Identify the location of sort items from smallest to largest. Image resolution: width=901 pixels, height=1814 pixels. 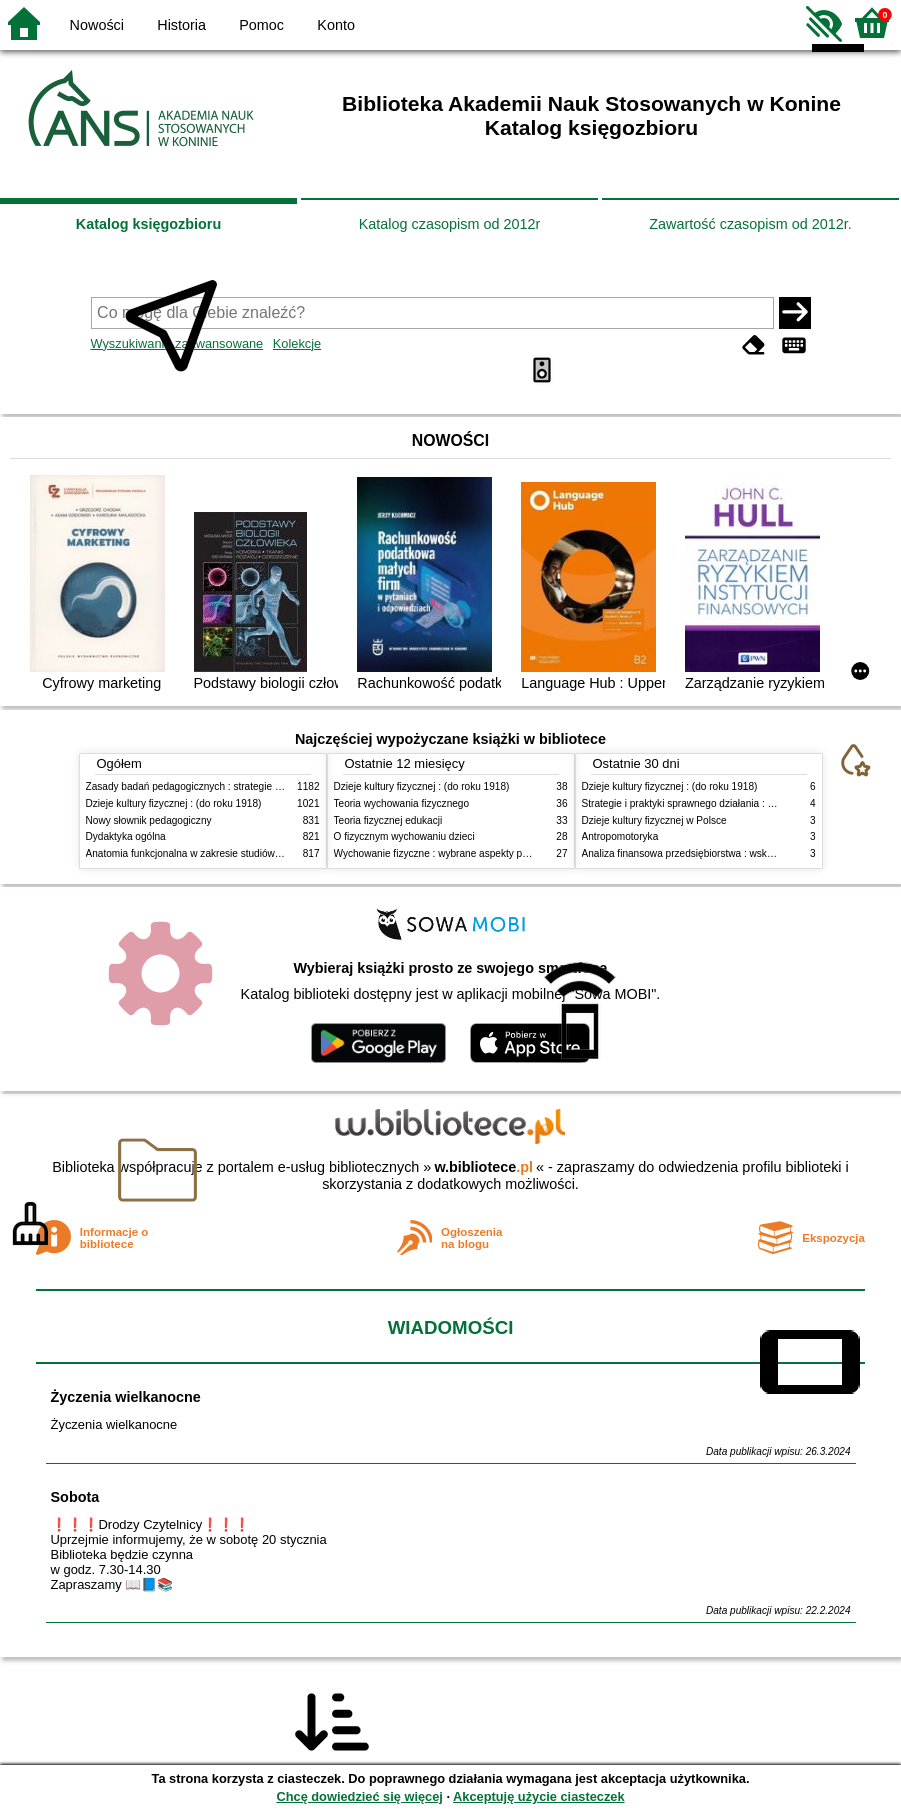
(332, 1722).